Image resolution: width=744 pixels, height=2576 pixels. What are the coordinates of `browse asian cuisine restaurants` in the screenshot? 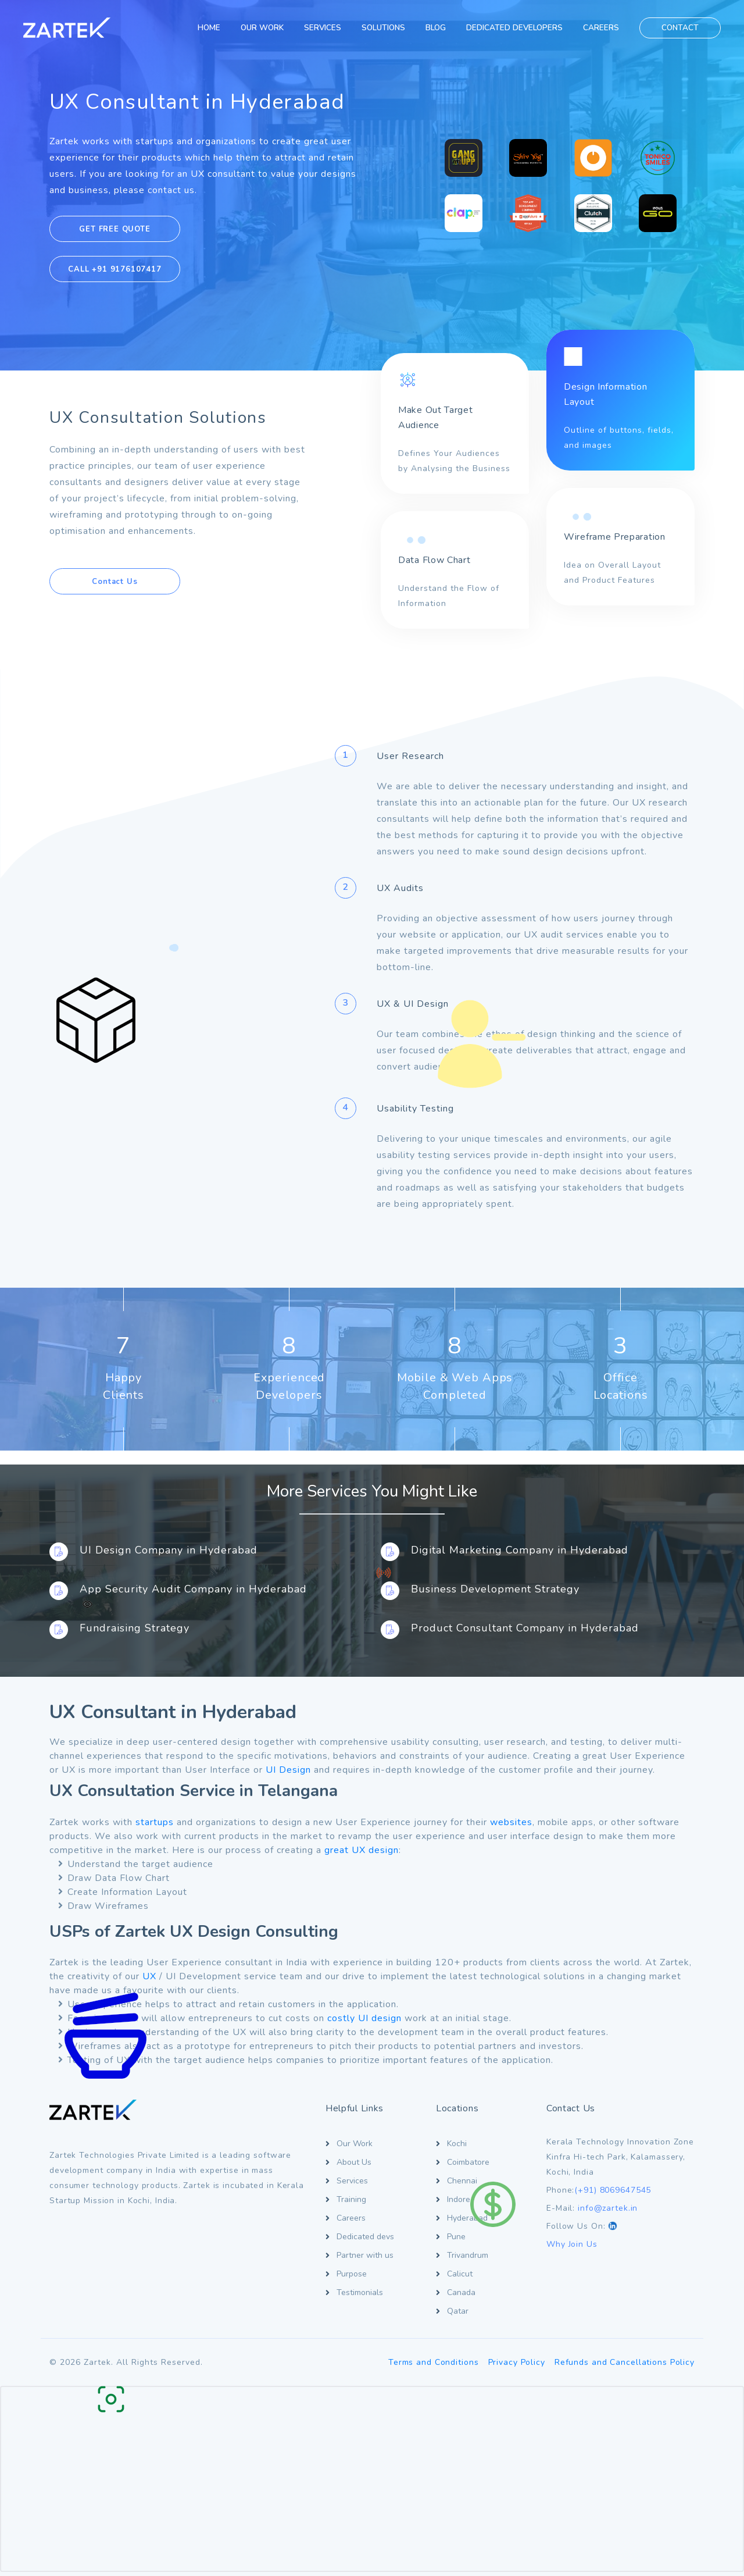 It's located at (105, 2037).